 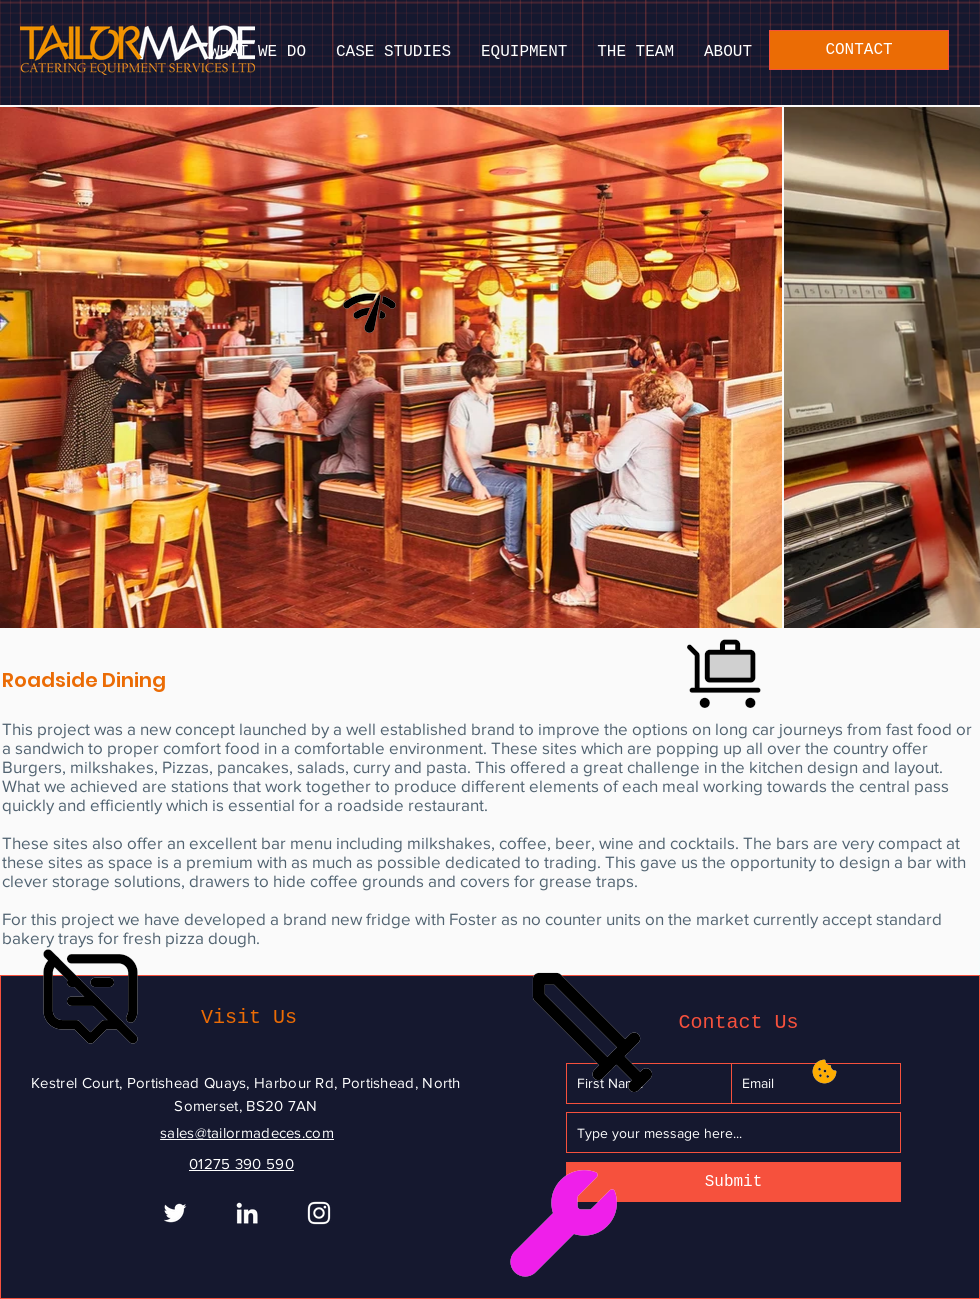 What do you see at coordinates (592, 1032) in the screenshot?
I see `access weapons or combat features` at bounding box center [592, 1032].